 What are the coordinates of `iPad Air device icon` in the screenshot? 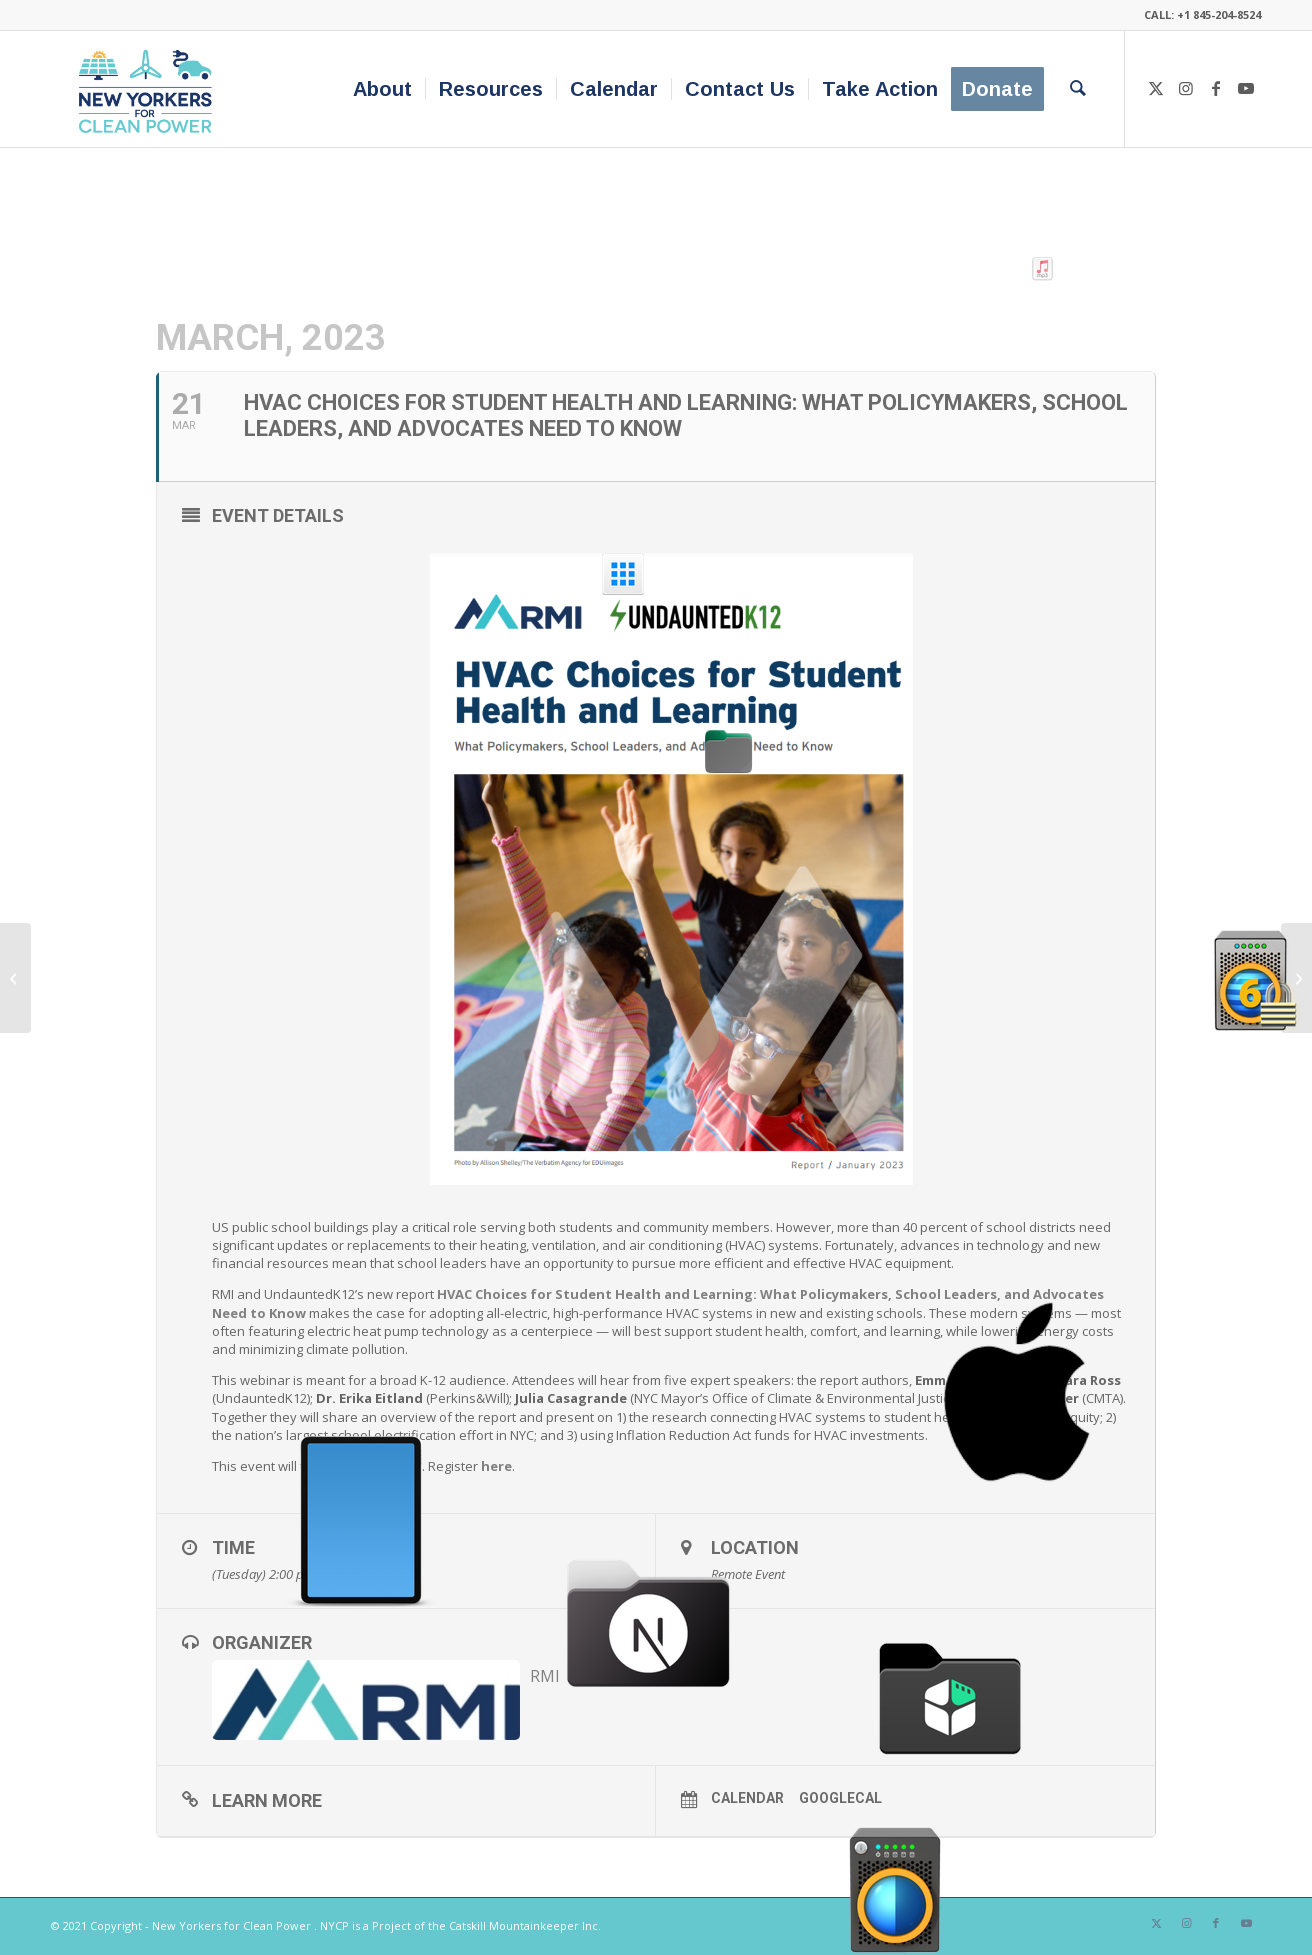 It's located at (361, 1522).